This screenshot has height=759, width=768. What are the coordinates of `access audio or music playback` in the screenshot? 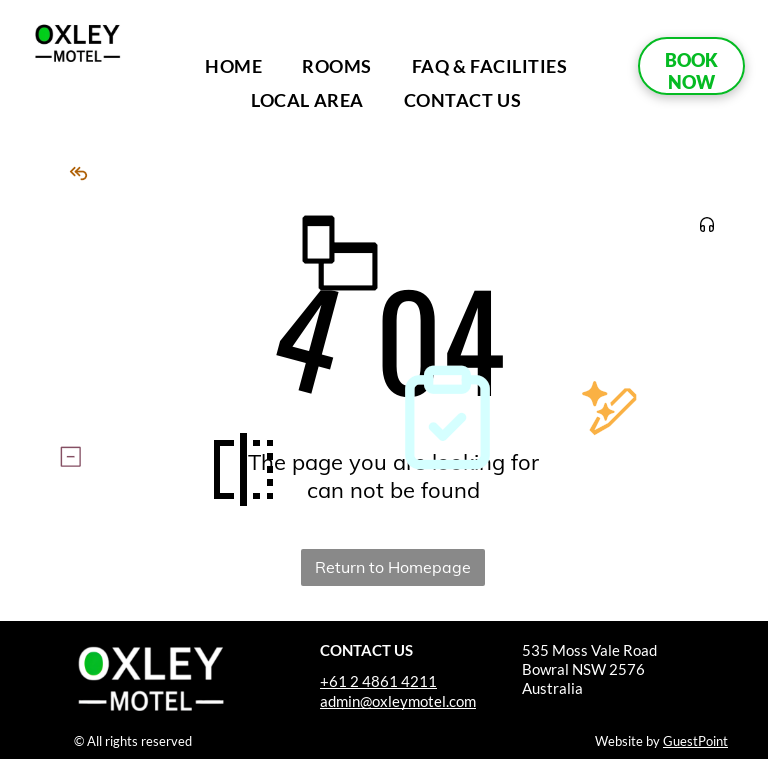 It's located at (707, 225).